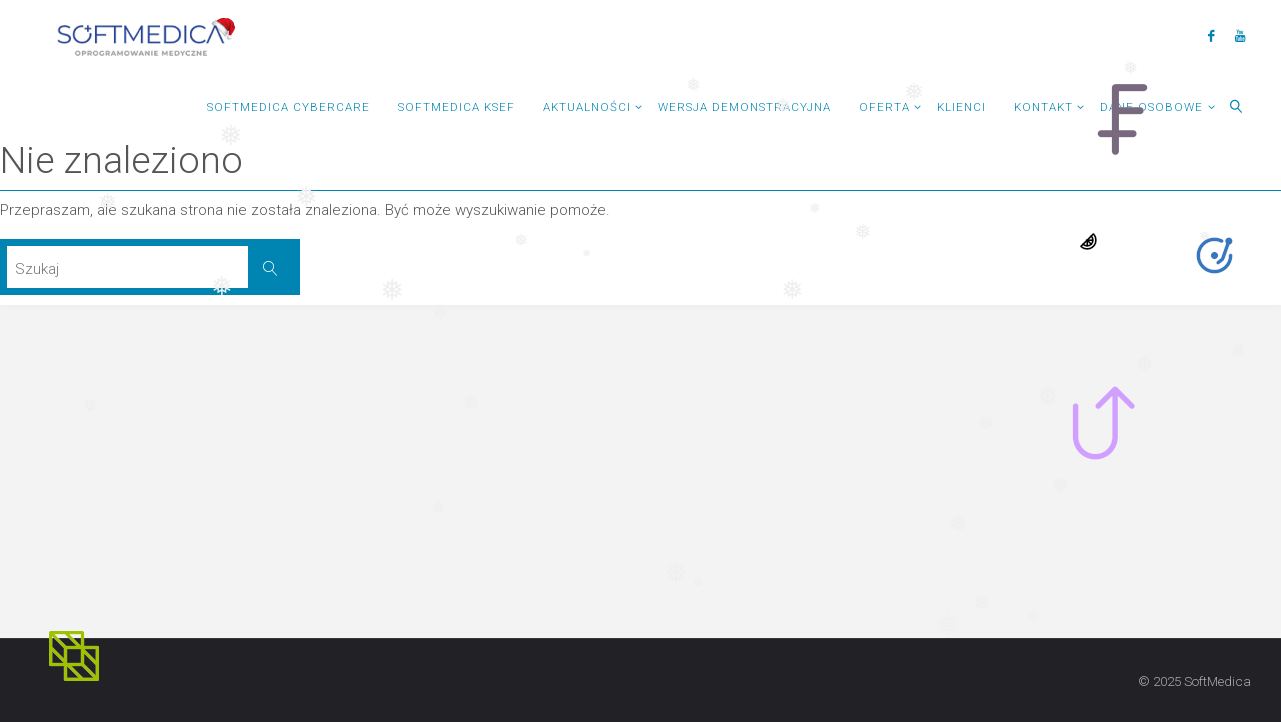 The height and width of the screenshot is (722, 1281). I want to click on access music or audio library, so click(1214, 255).